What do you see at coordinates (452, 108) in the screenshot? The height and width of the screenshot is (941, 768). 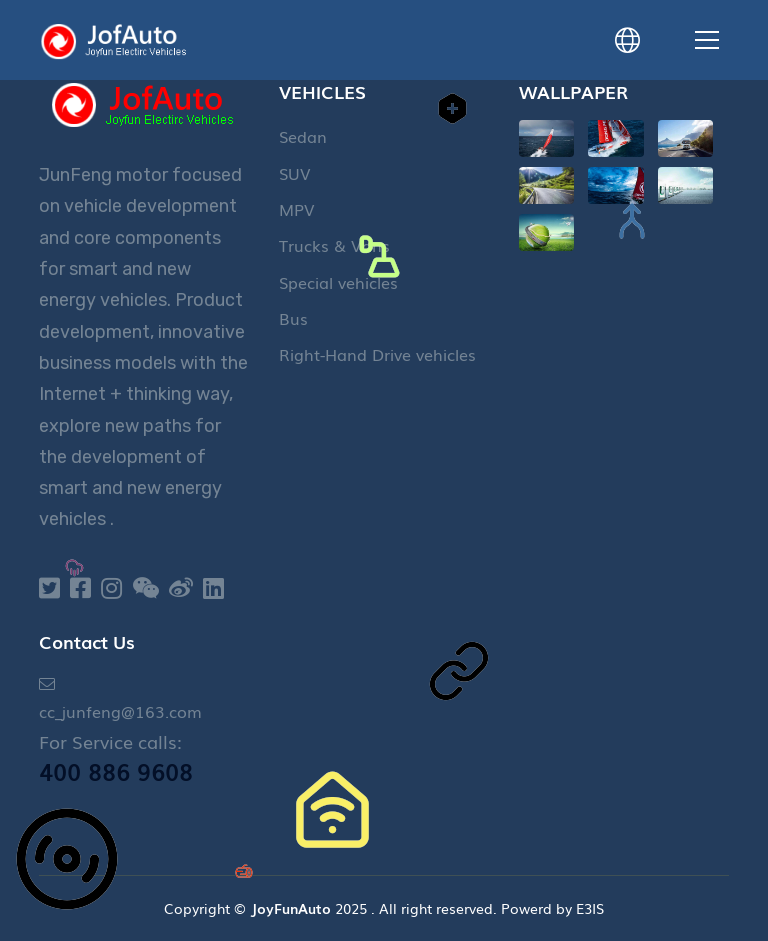 I see `add a new item or module` at bounding box center [452, 108].